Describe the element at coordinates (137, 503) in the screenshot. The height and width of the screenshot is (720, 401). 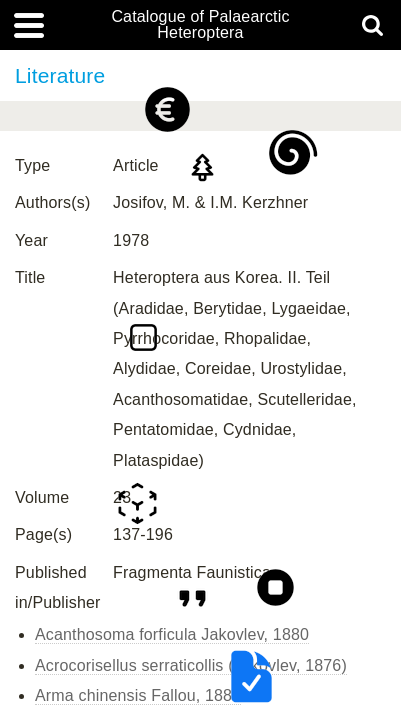
I see `view 3D model or object` at that location.